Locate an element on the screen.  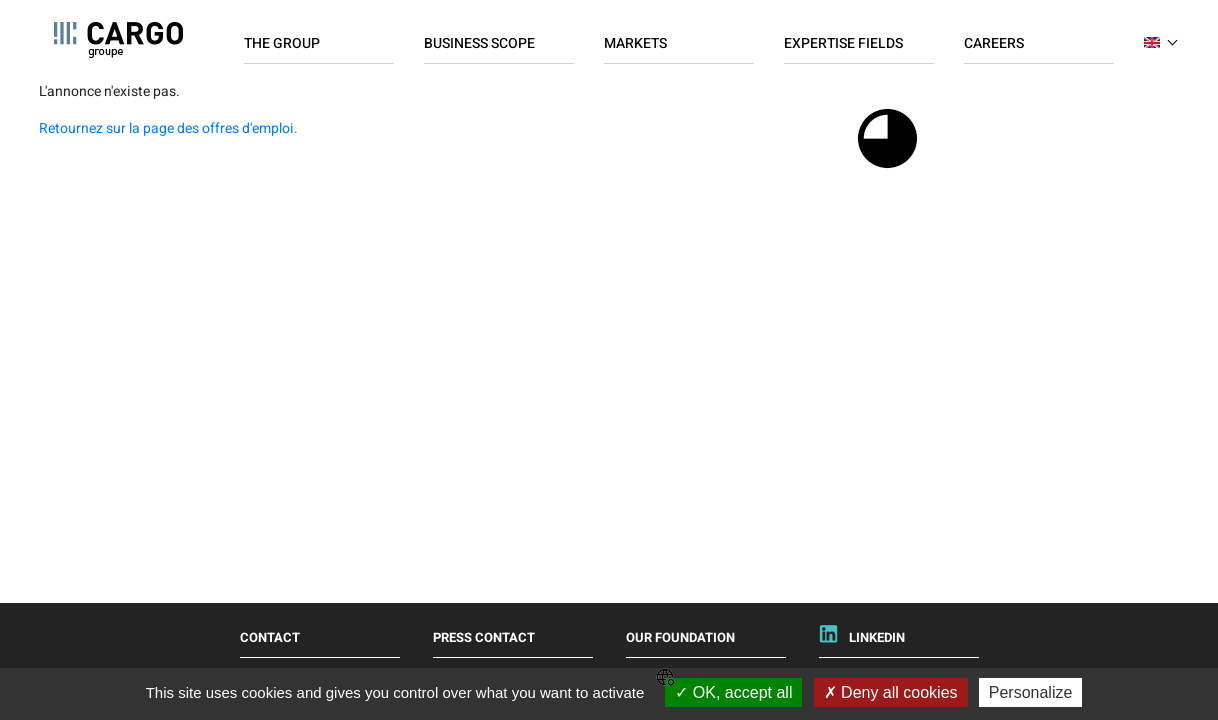
indicates 75% progress or completion is located at coordinates (887, 138).